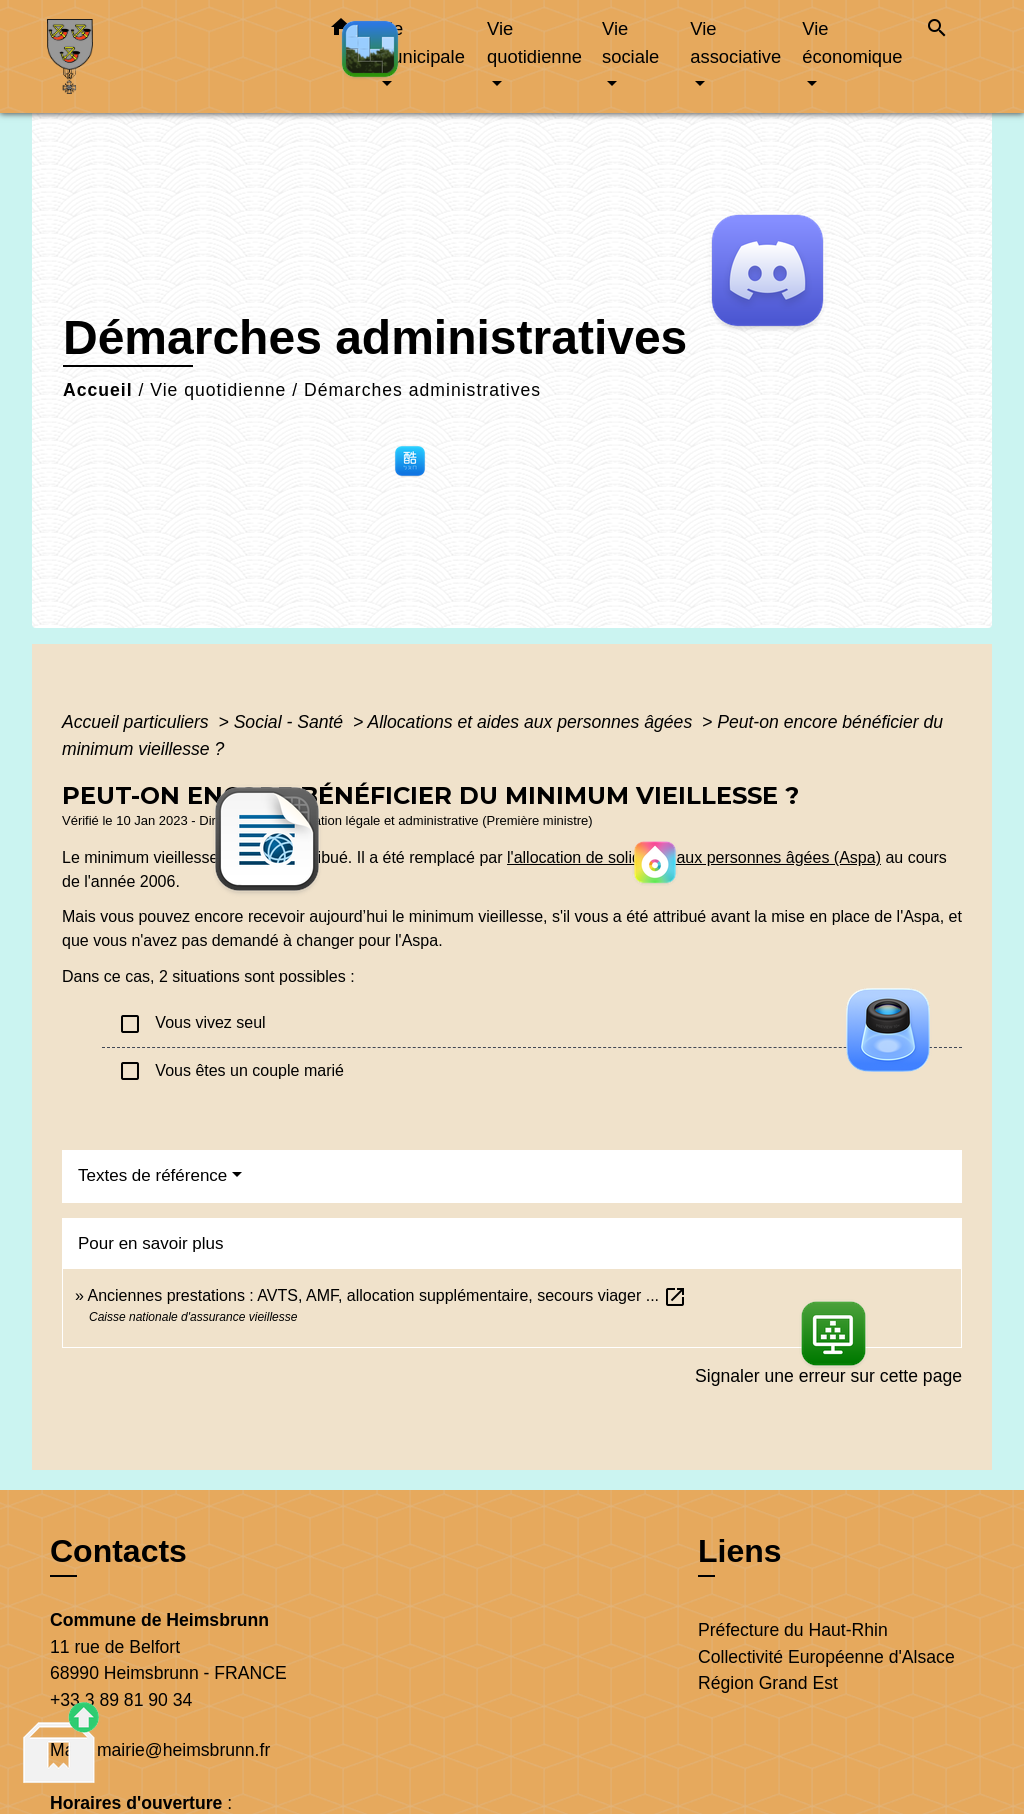 The image size is (1024, 1814). Describe the element at coordinates (58, 1742) in the screenshot. I see `software updates are available` at that location.